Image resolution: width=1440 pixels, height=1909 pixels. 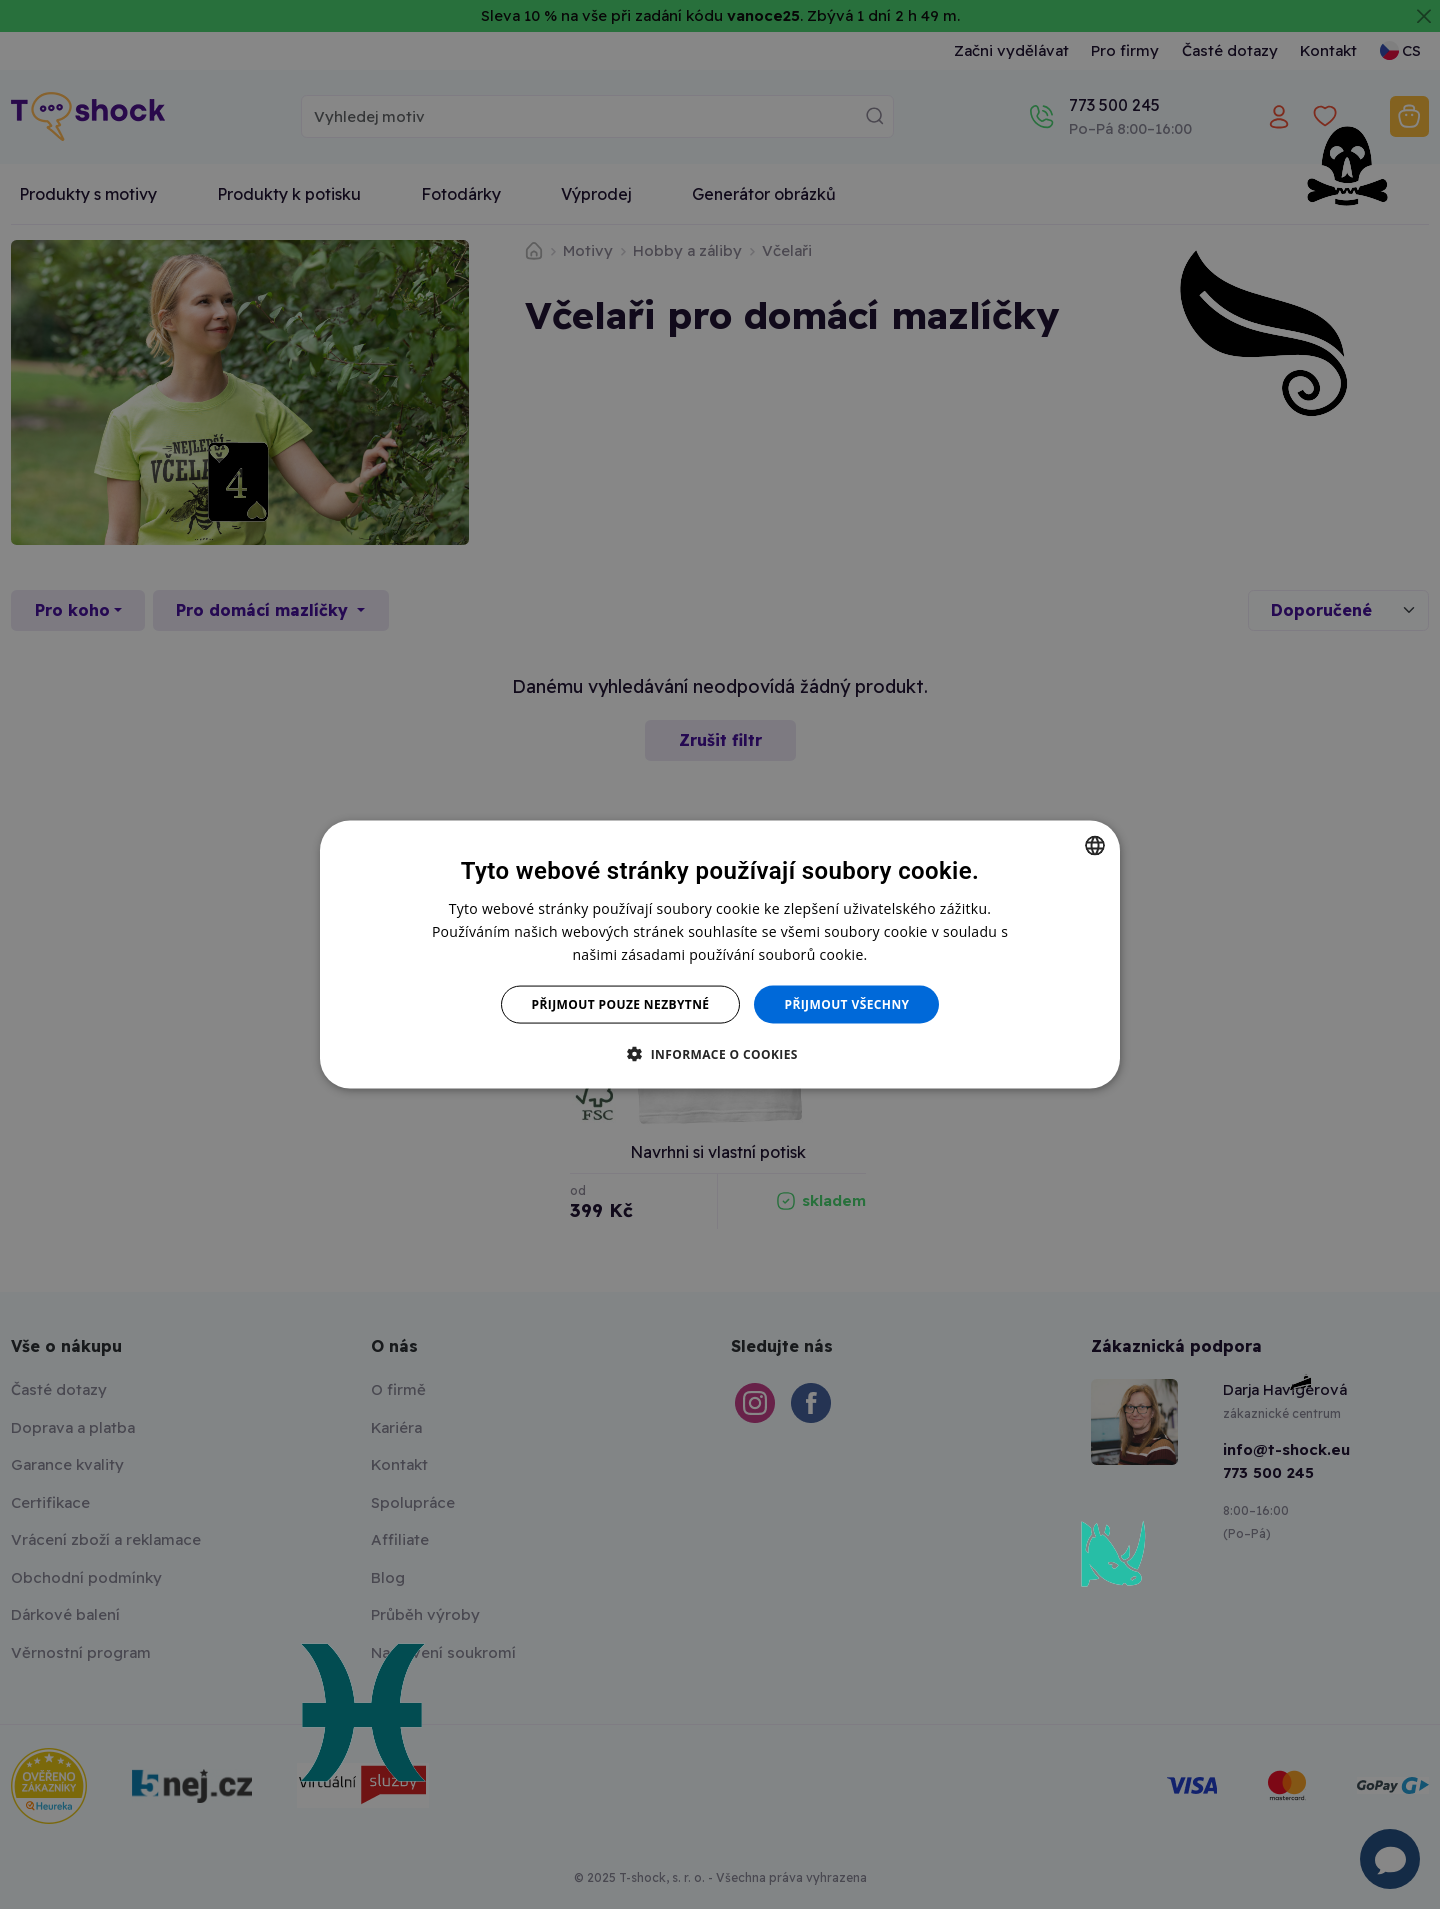 I want to click on access flight or travel features, so click(x=1300, y=1383).